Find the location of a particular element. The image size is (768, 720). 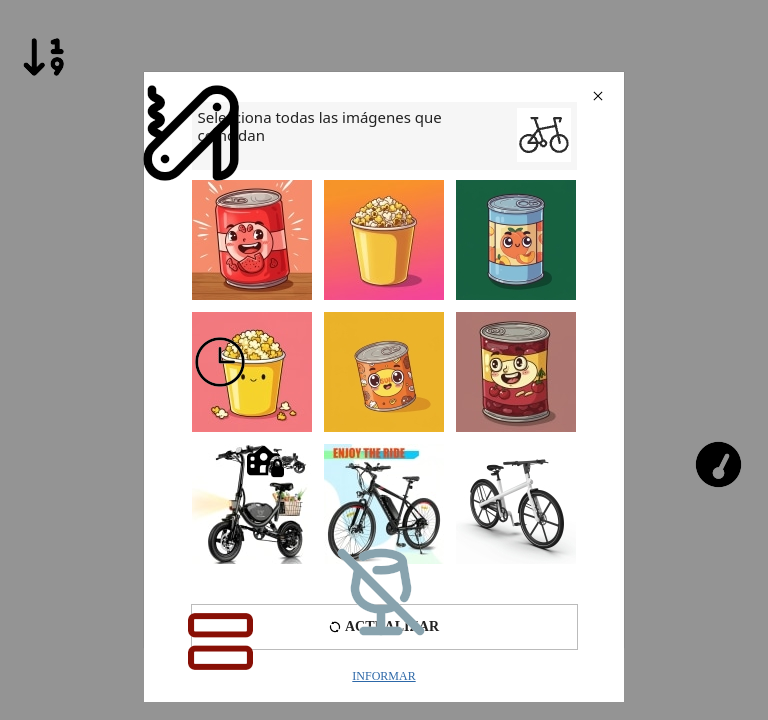

access multi-tool or utility functions is located at coordinates (191, 133).